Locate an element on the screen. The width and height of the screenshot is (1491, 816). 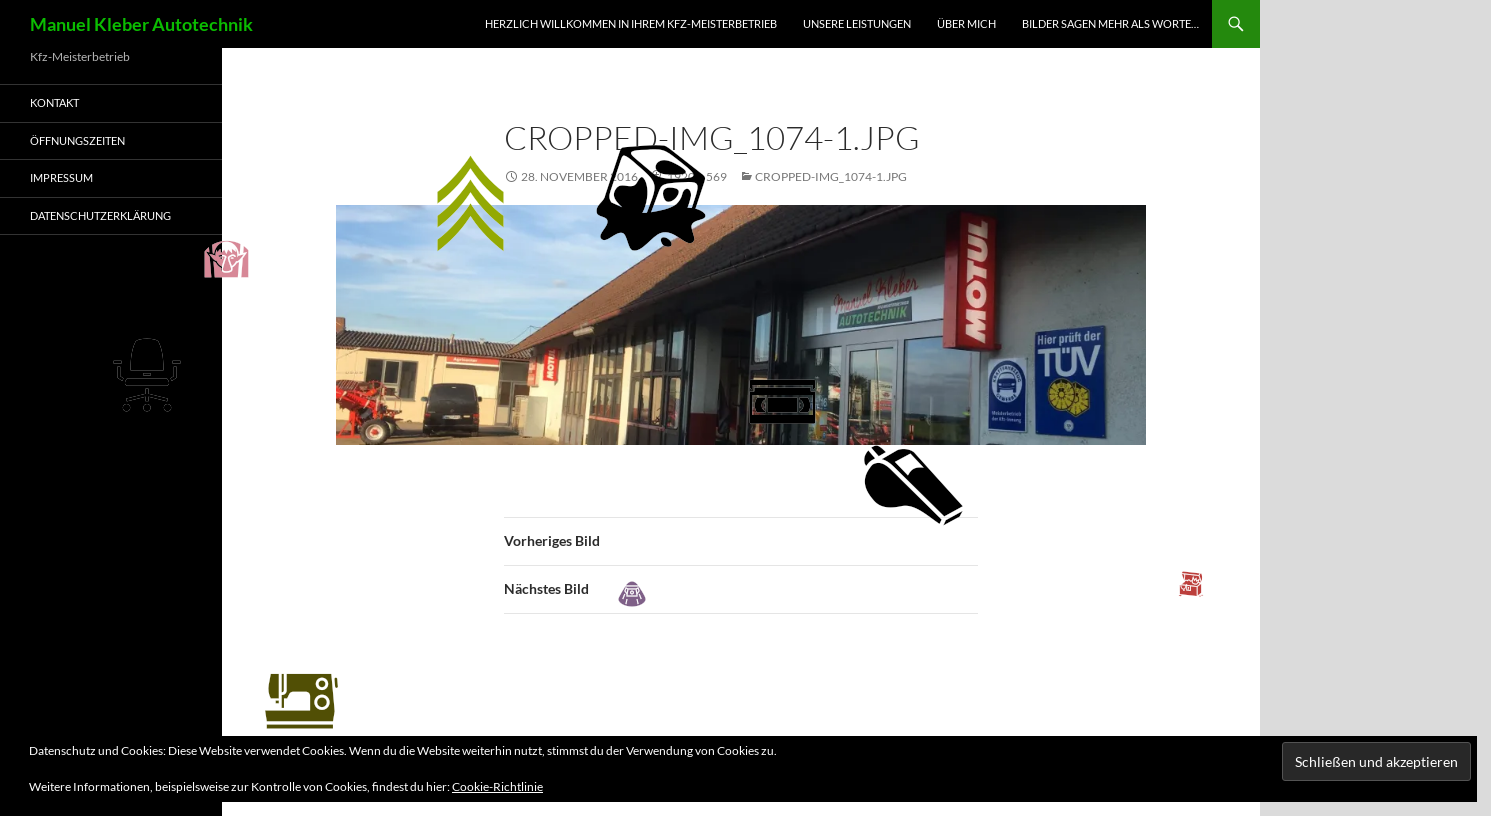
view collected rewards or loot is located at coordinates (1191, 584).